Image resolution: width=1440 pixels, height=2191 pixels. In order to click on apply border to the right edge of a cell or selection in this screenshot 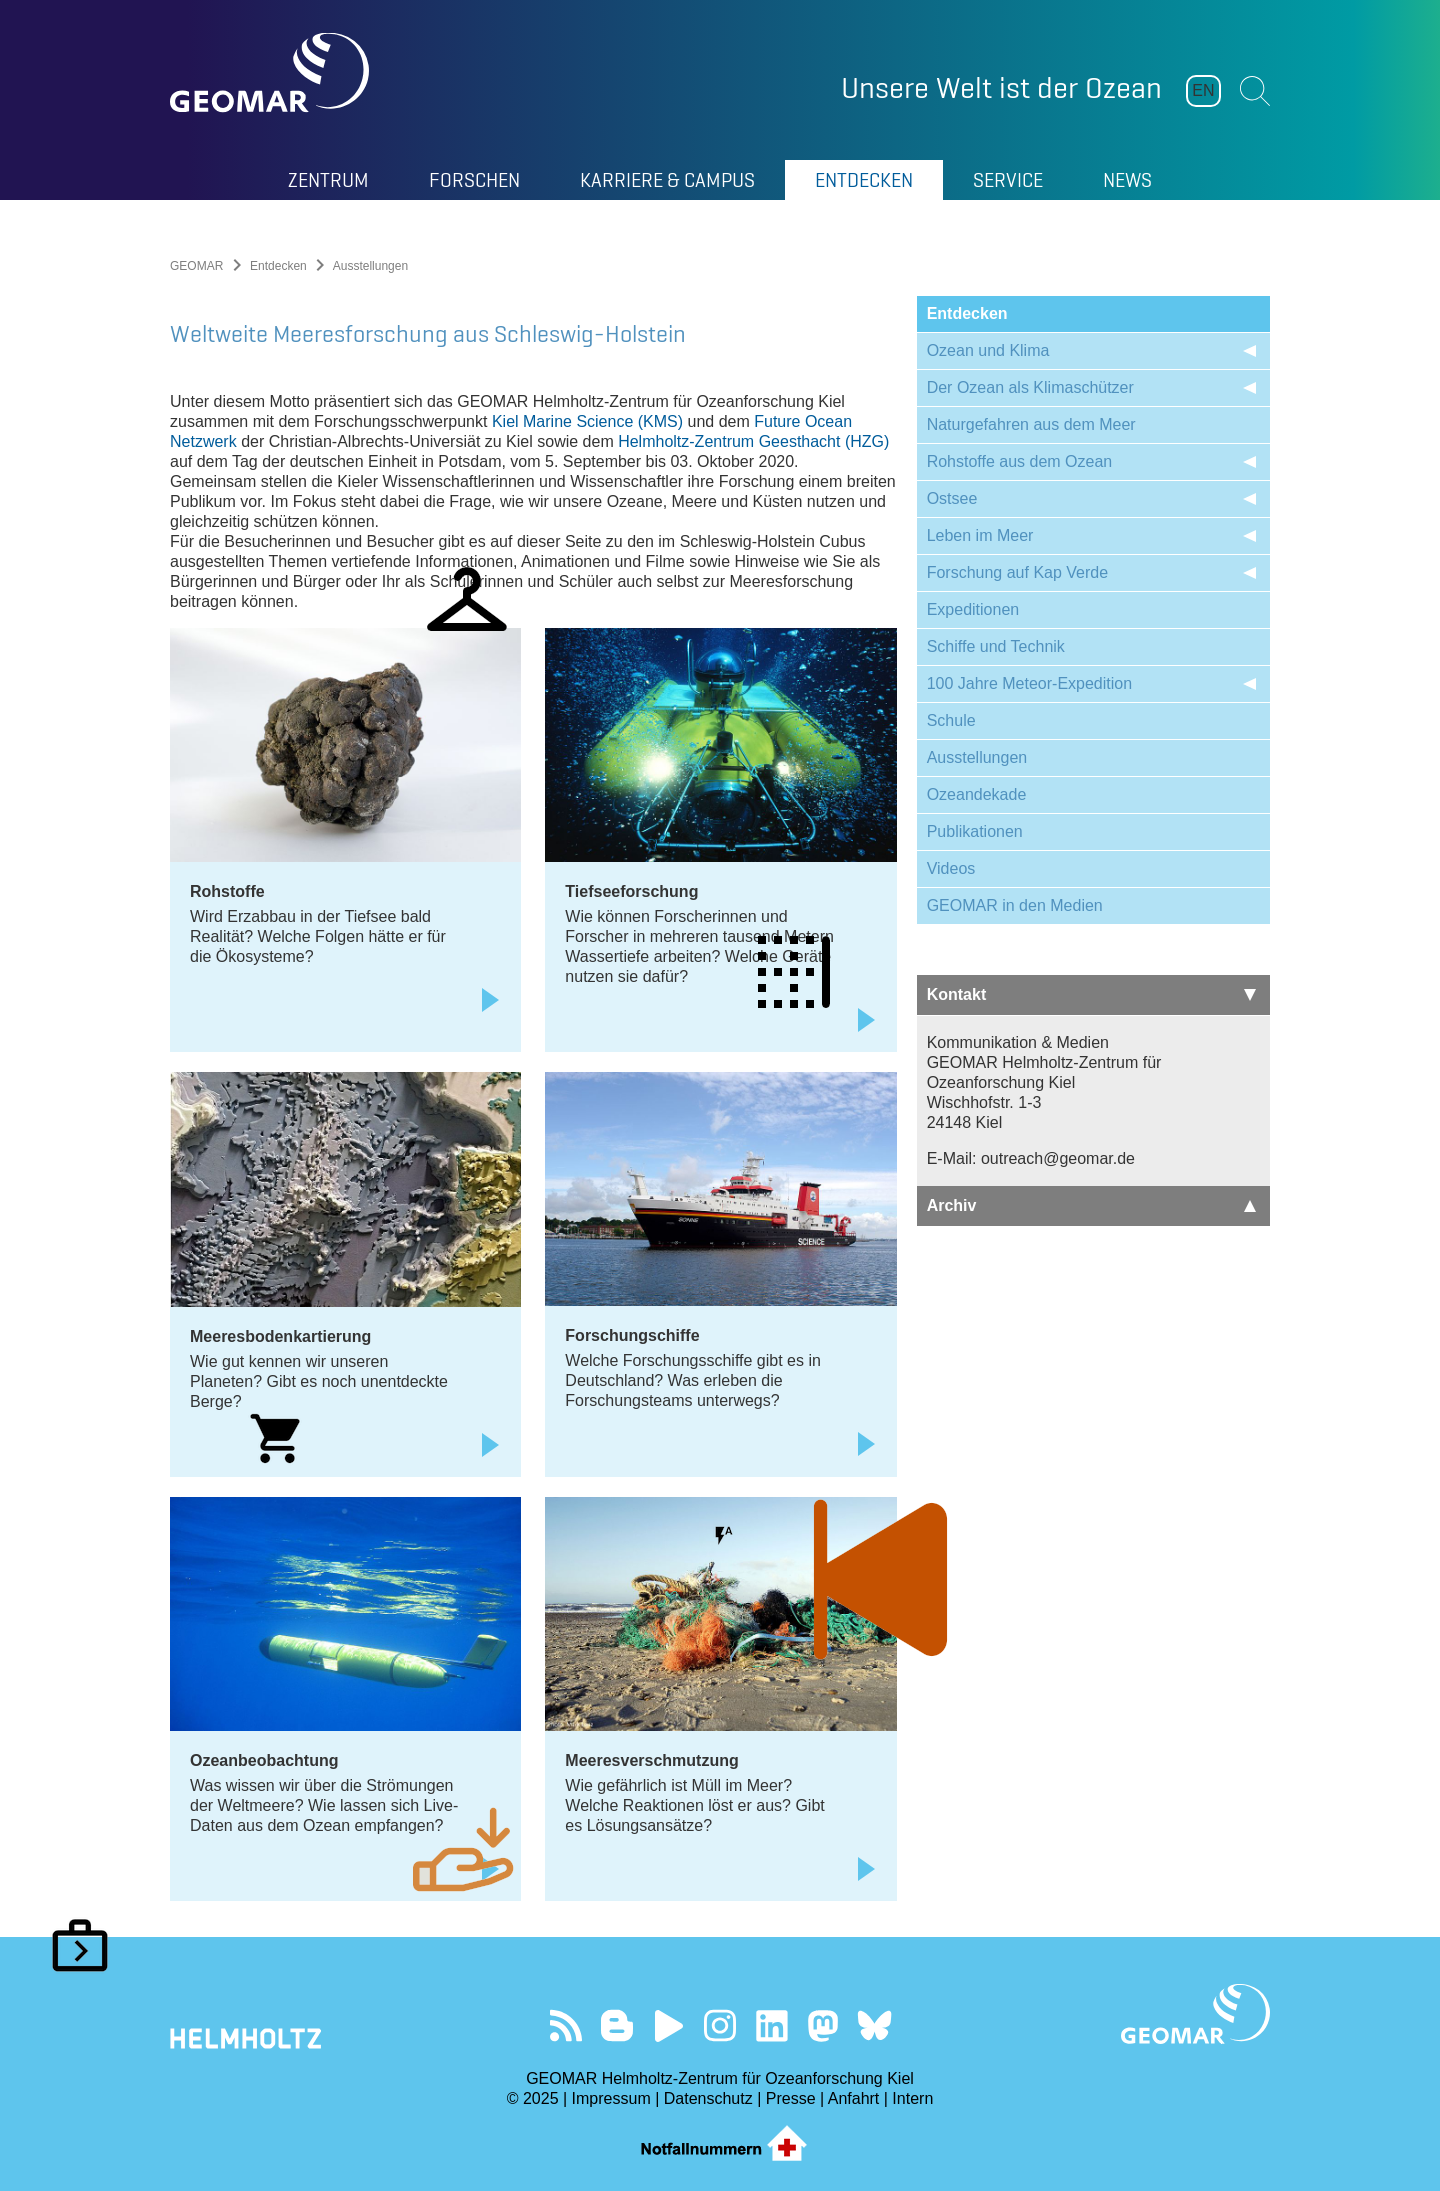, I will do `click(794, 972)`.